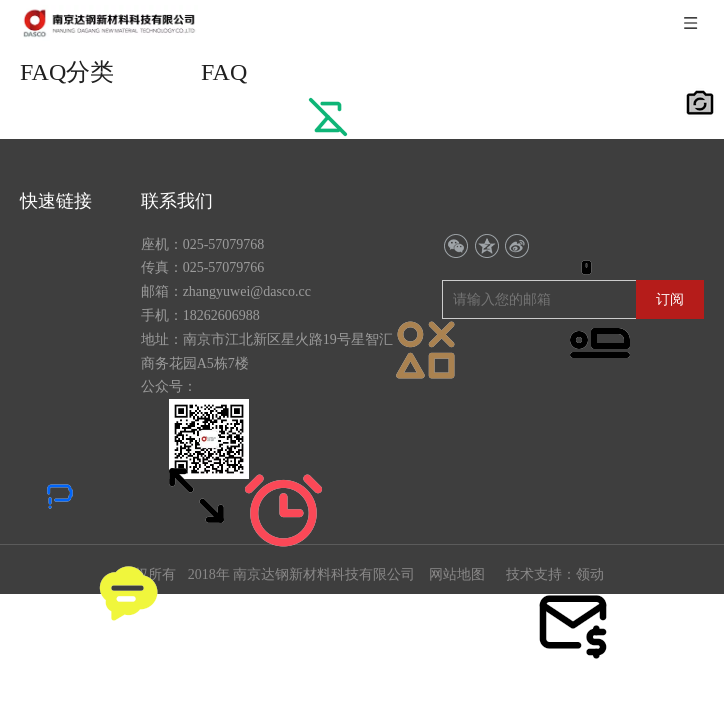 The height and width of the screenshot is (720, 724). What do you see at coordinates (60, 493) in the screenshot?
I see `battery warning or critical battery level` at bounding box center [60, 493].